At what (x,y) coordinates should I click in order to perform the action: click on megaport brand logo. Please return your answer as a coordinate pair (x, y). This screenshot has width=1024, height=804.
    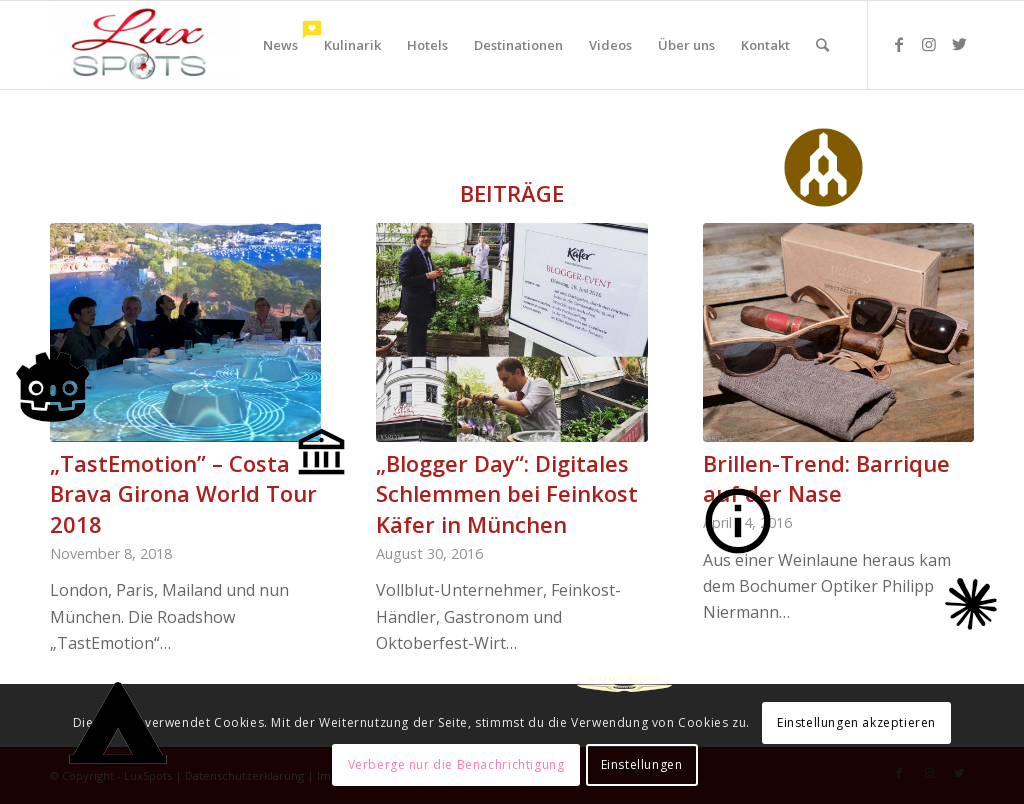
    Looking at the image, I should click on (823, 167).